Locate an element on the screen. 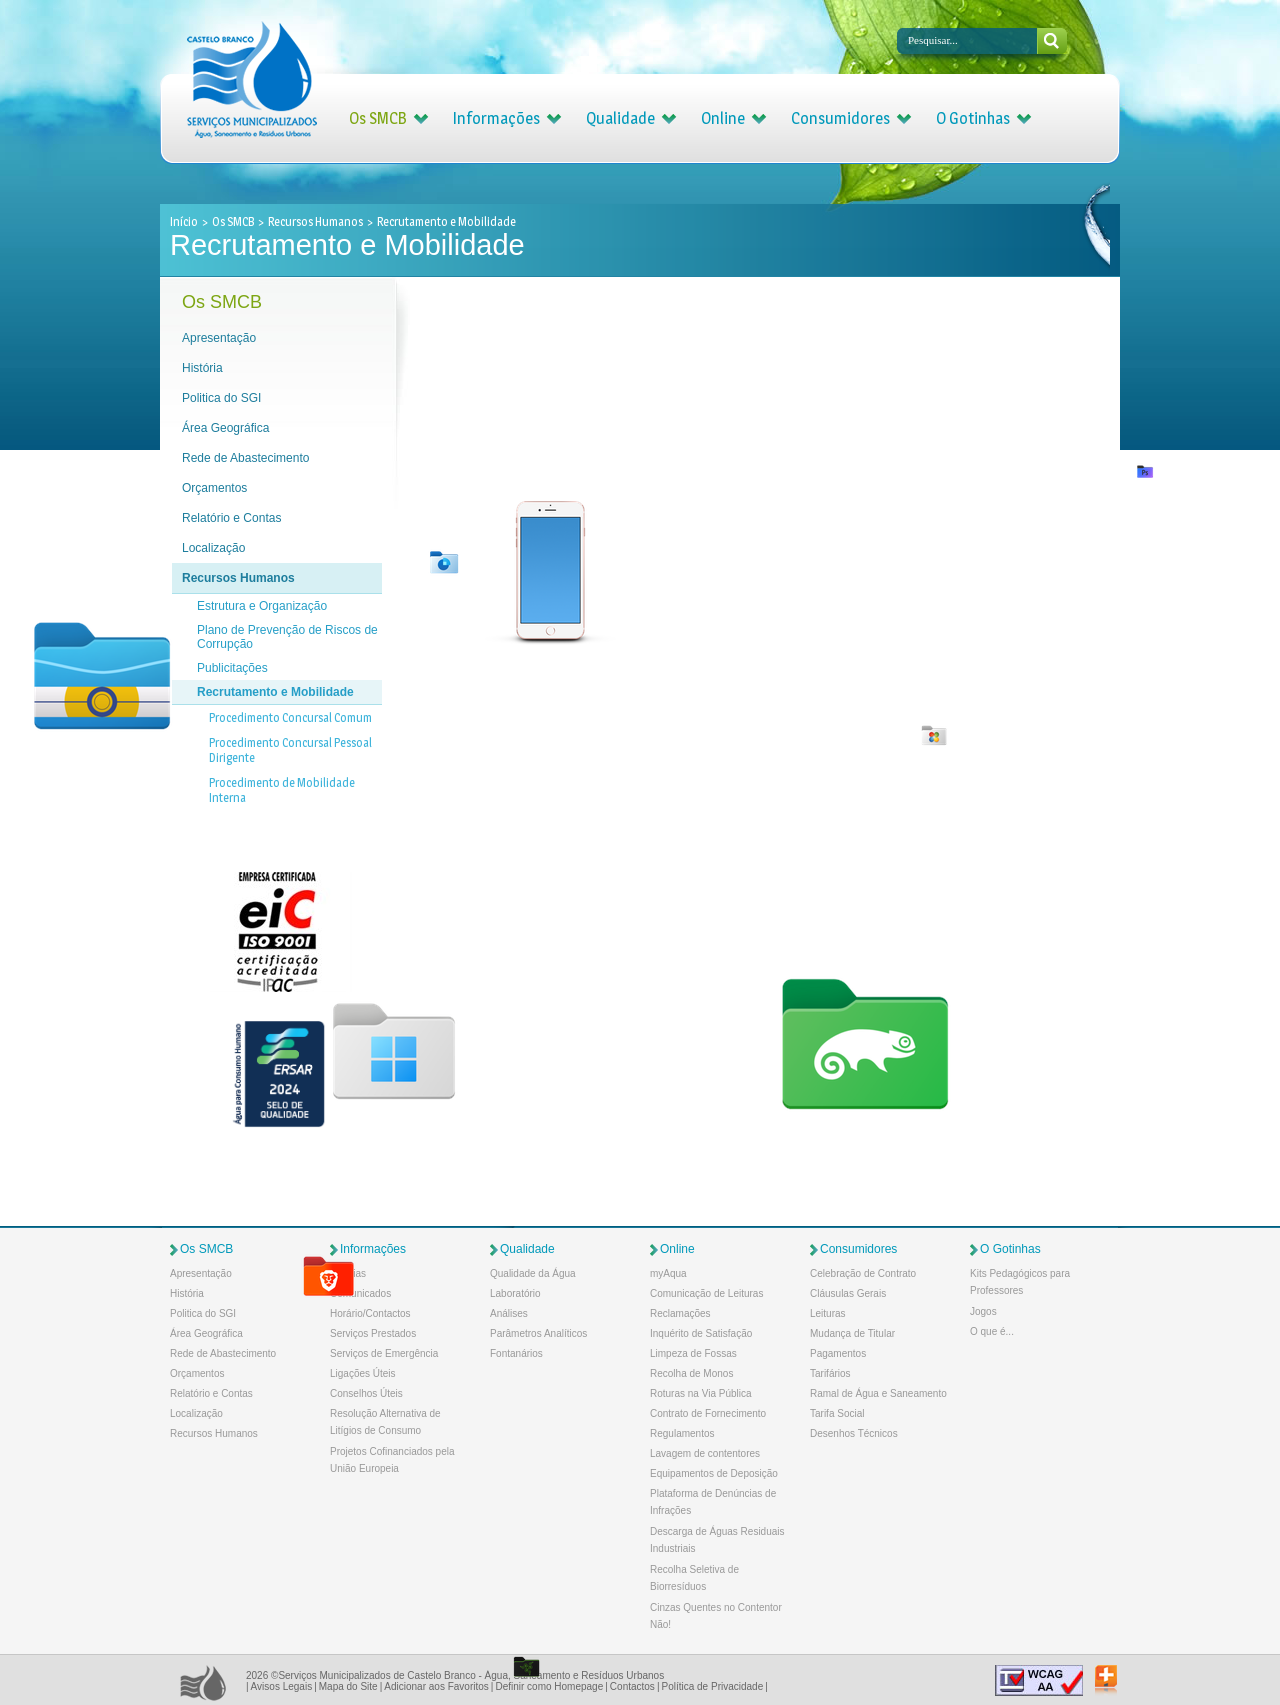 This screenshot has height=1705, width=1280. open folder containing Adobe Photoshop files is located at coordinates (1145, 472).